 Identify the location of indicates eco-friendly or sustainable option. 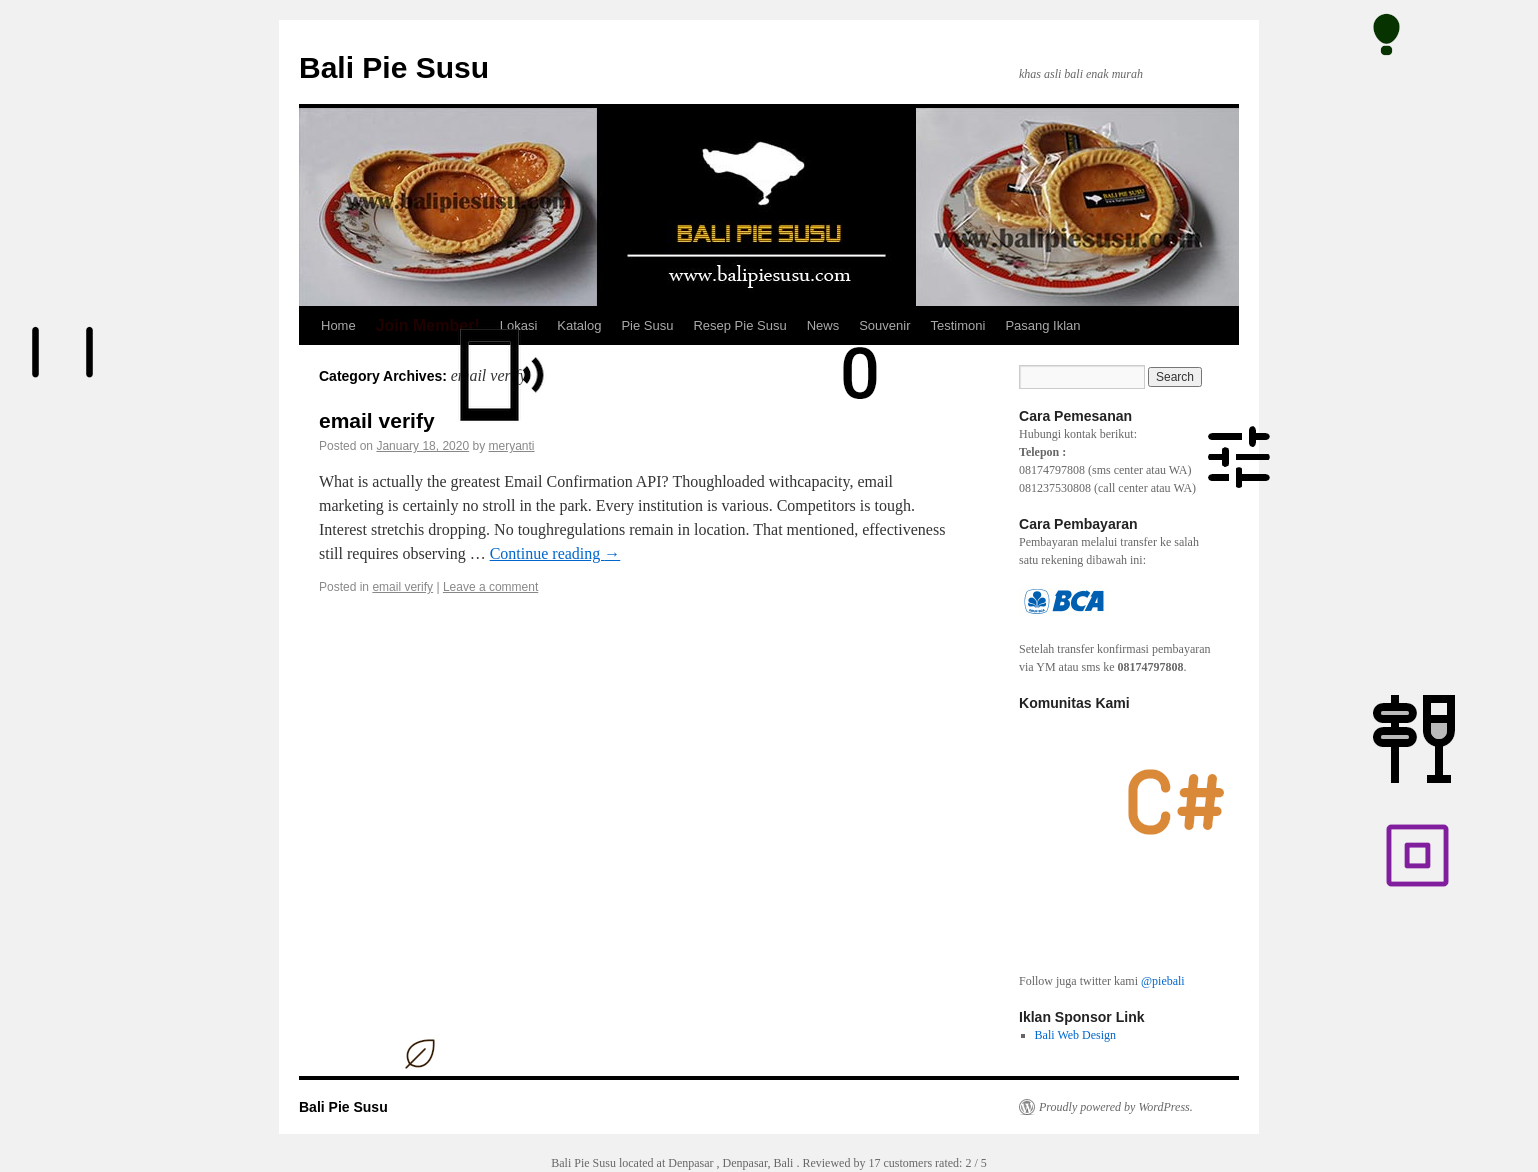
(420, 1054).